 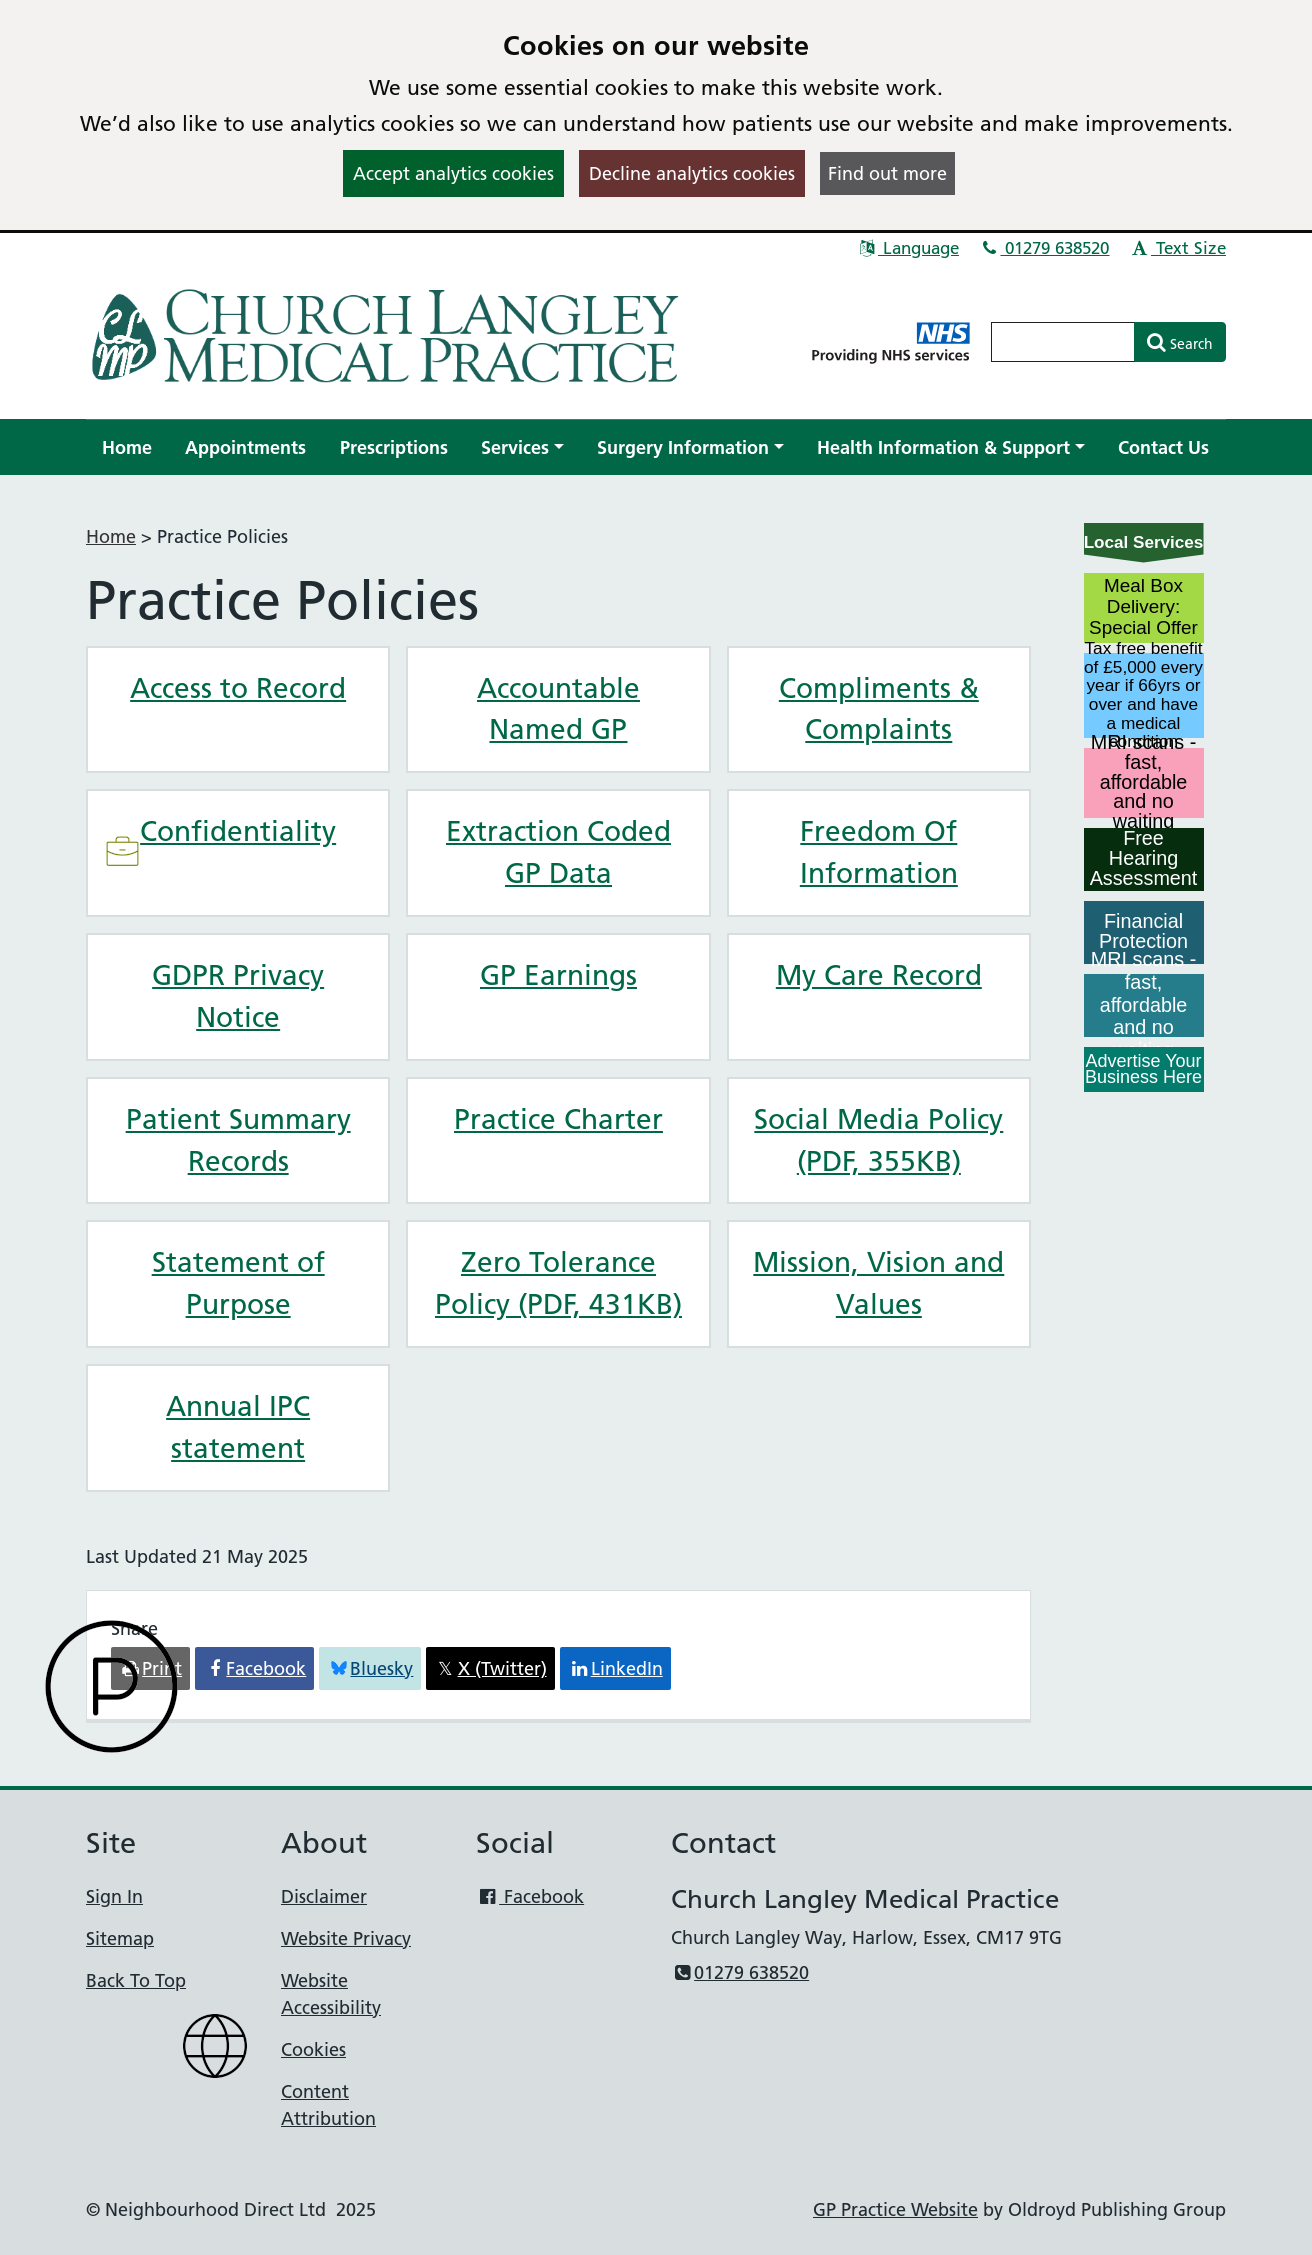 I want to click on parking availability or location indicator, so click(x=111, y=1686).